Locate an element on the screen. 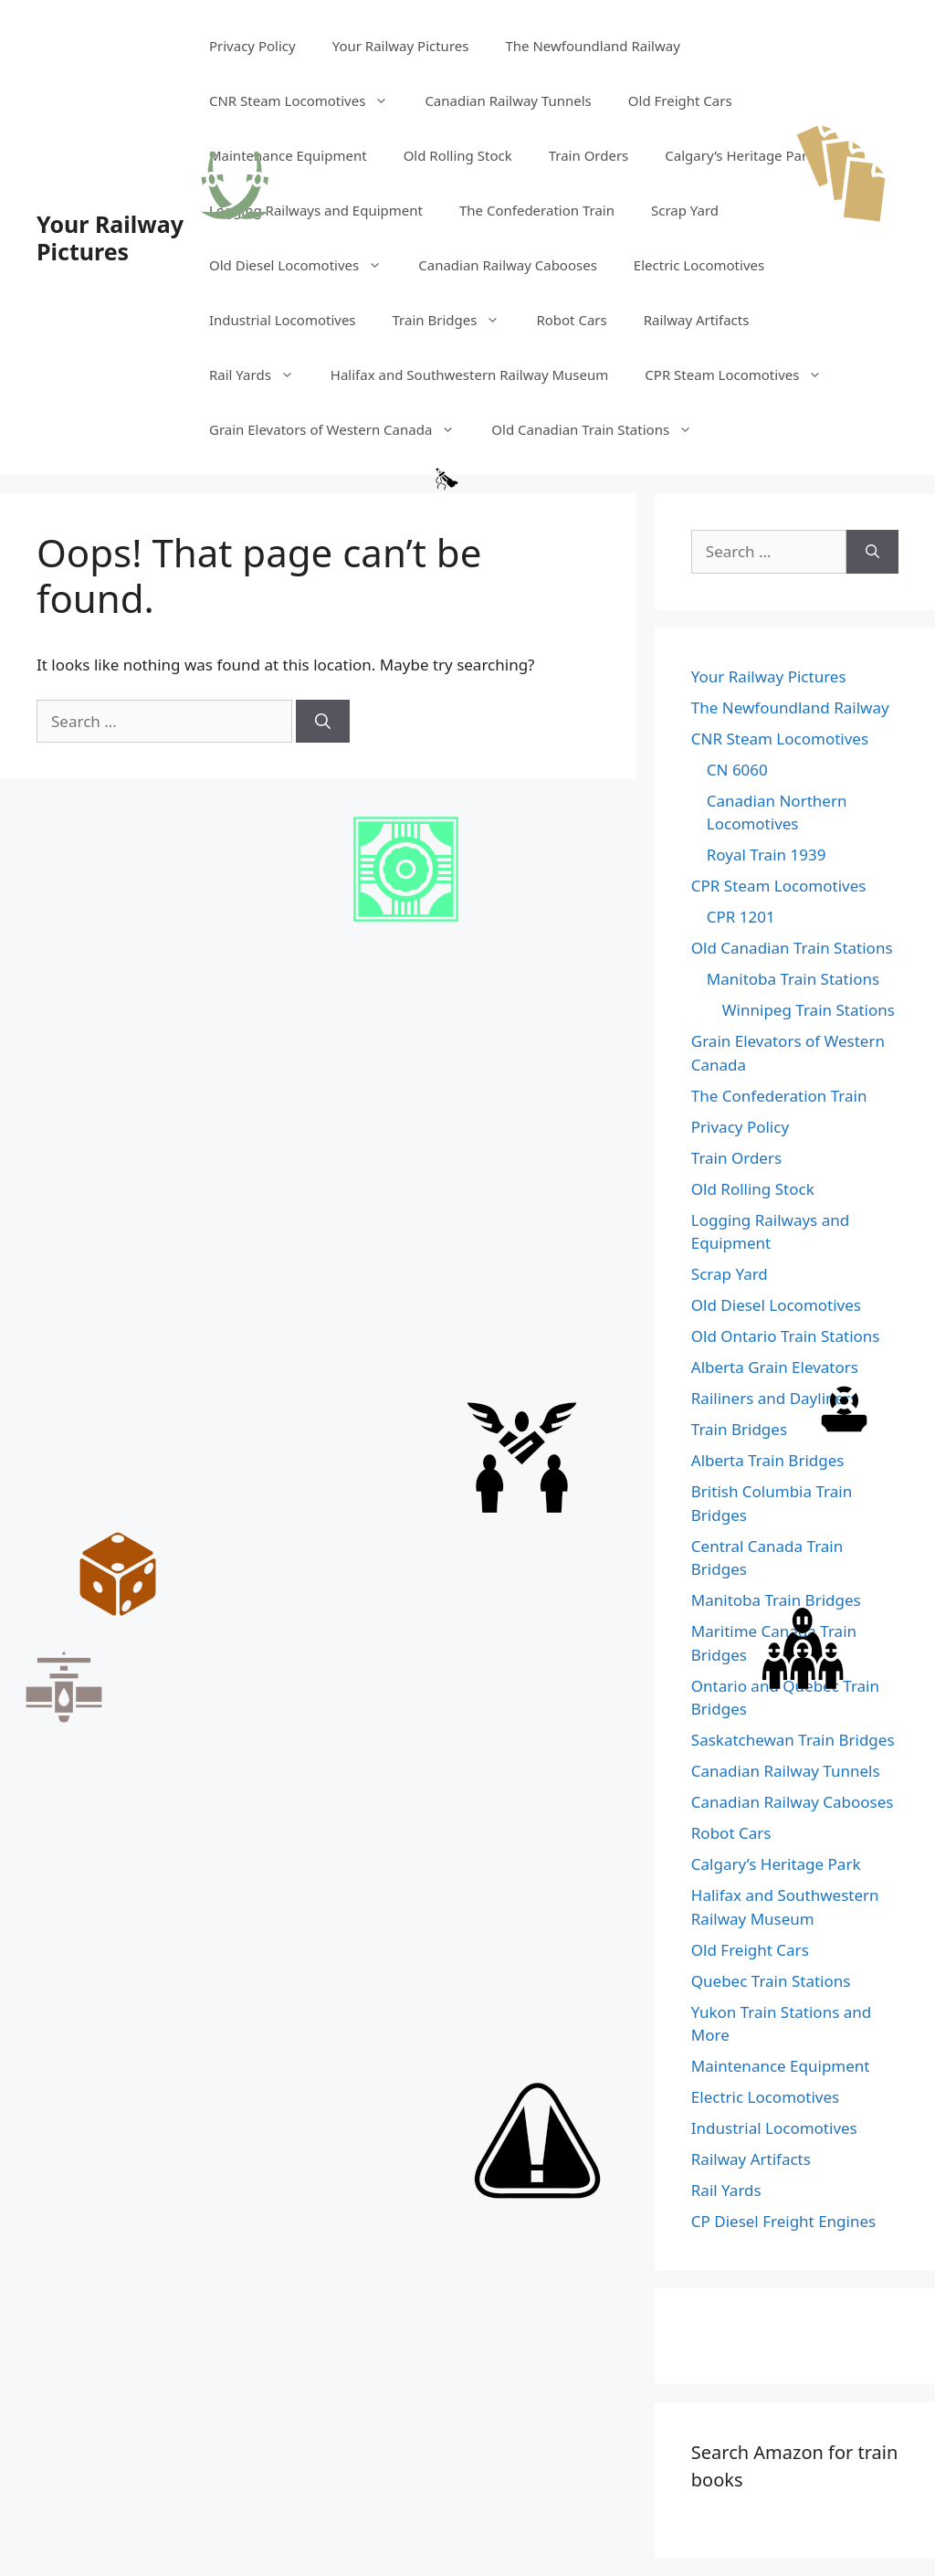 This screenshot has width=935, height=2576. decorative tile or pattern element is located at coordinates (405, 869).